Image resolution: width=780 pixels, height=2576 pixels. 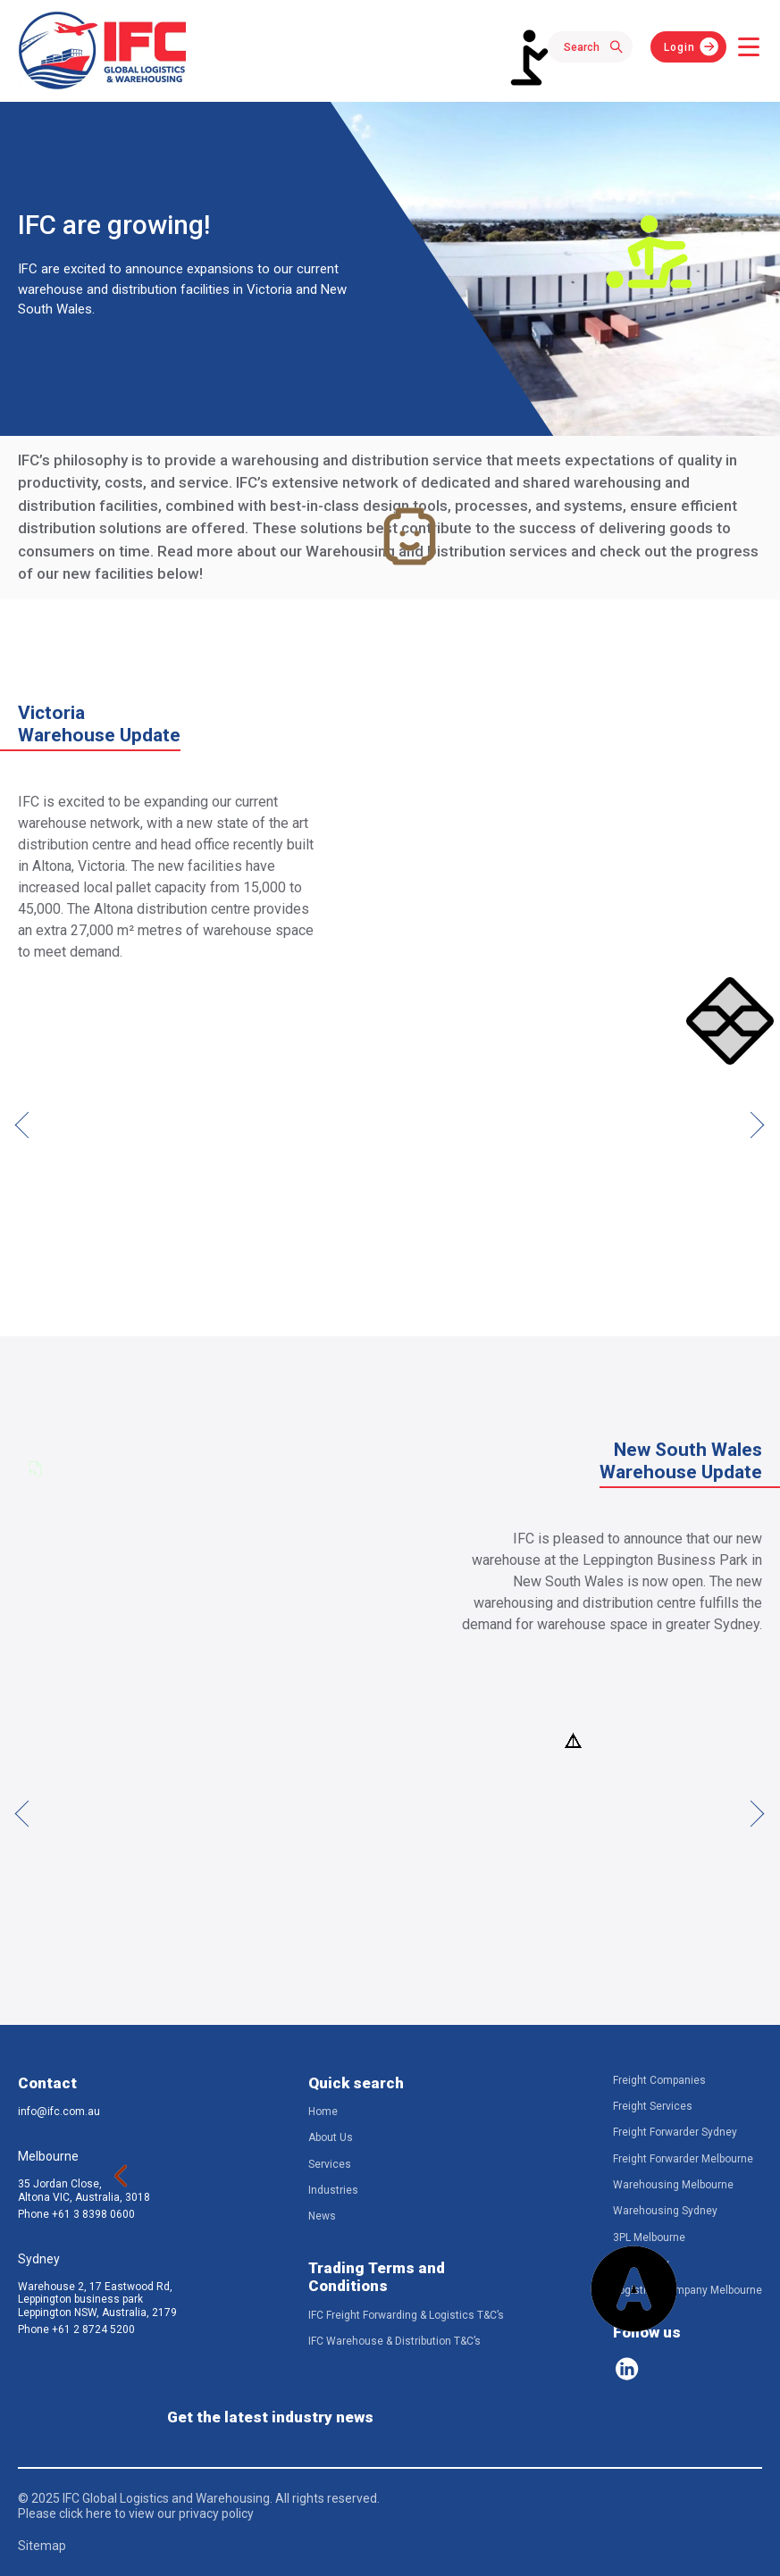 What do you see at coordinates (649, 249) in the screenshot?
I see `access physiotherapy services` at bounding box center [649, 249].